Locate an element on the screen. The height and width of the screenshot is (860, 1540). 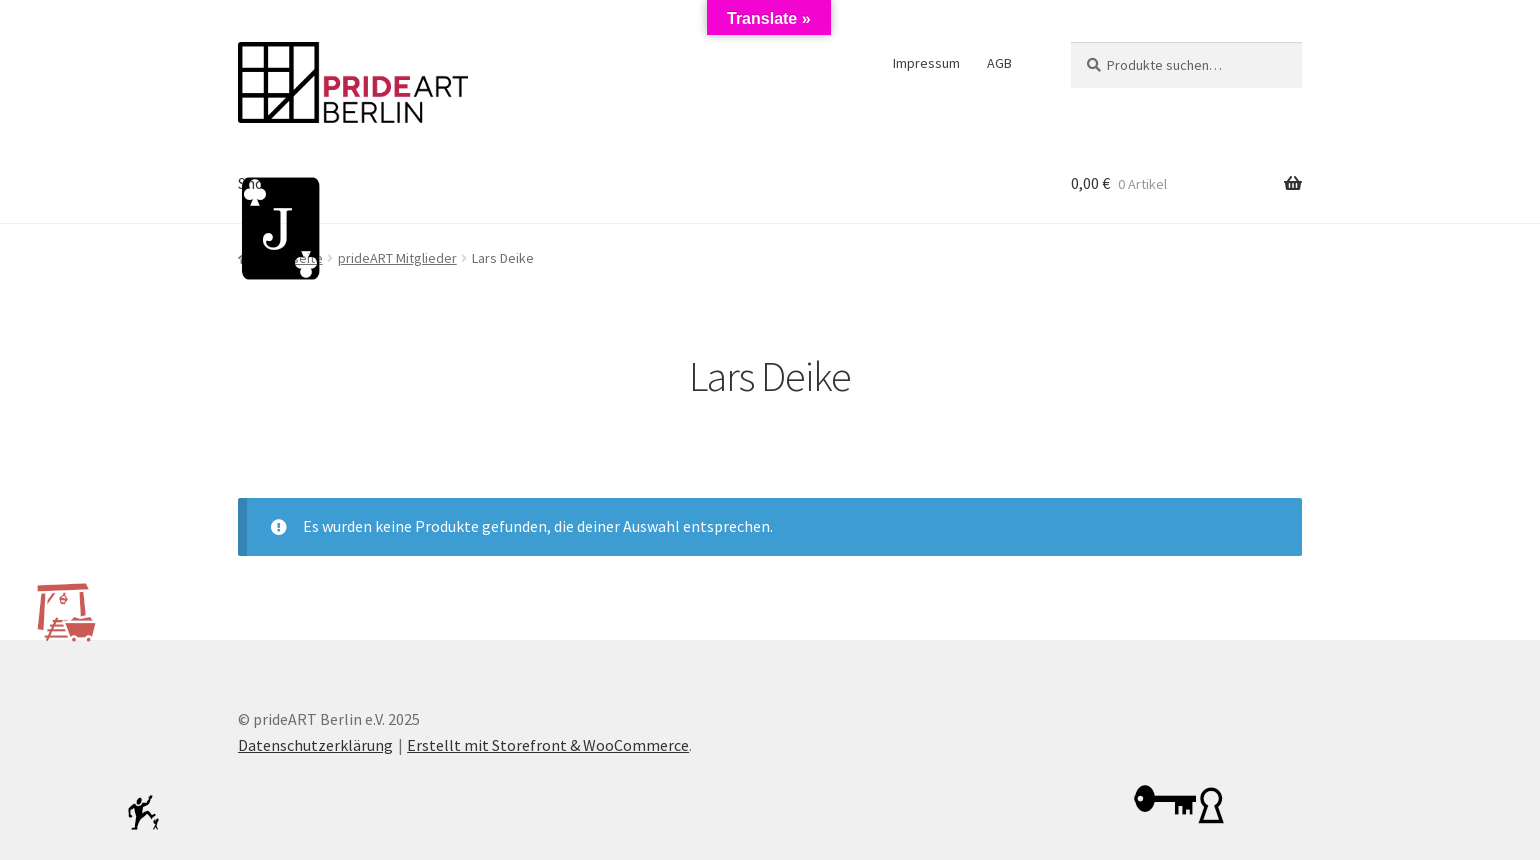
access gold mine resource building is located at coordinates (66, 612).